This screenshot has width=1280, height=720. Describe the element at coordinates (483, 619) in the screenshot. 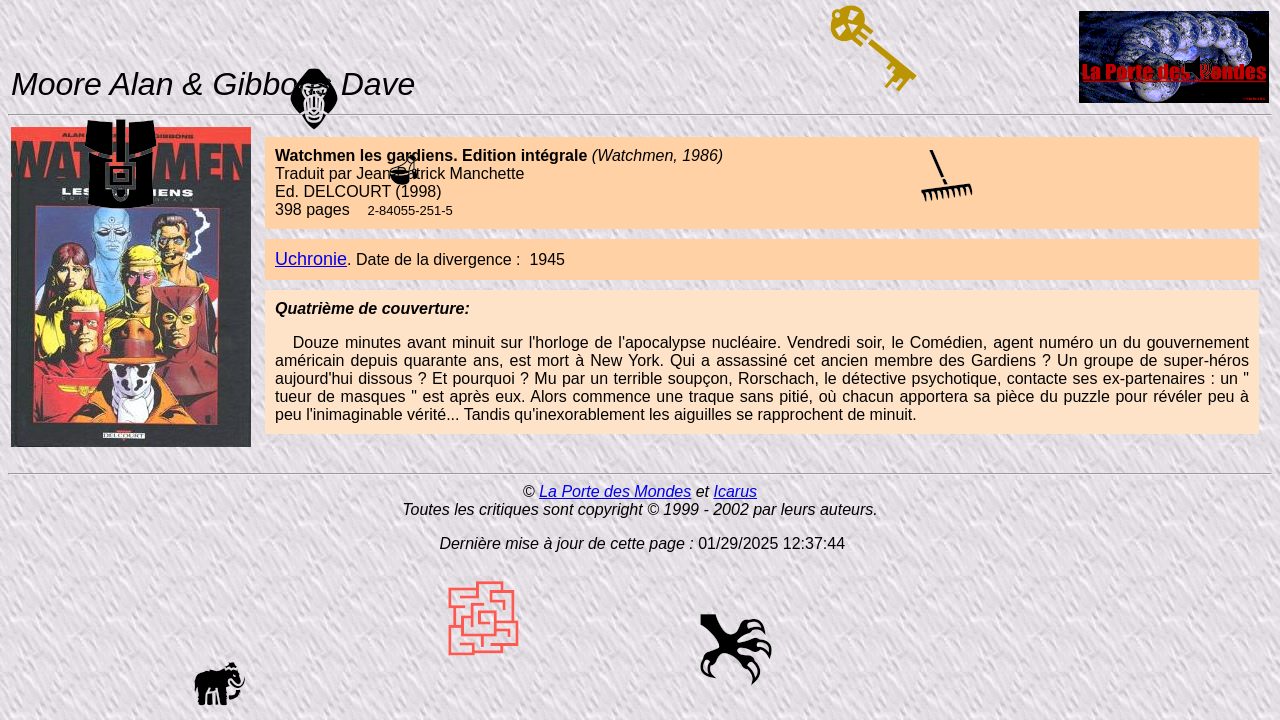

I see `access puzzle or maze game` at that location.